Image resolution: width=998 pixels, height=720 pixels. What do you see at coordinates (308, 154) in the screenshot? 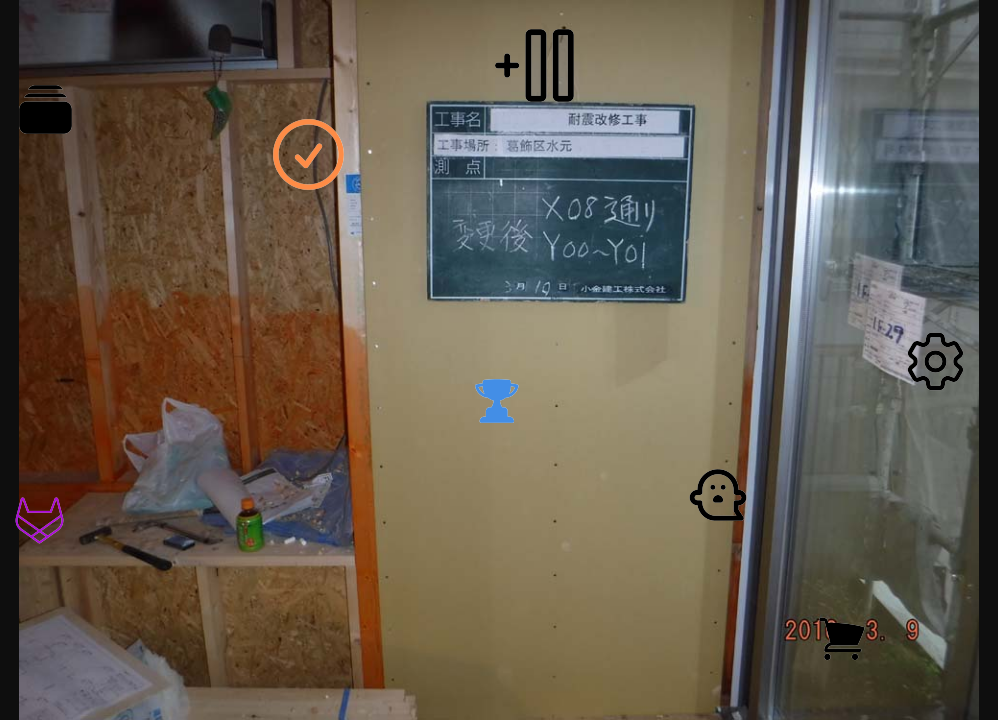
I see `indicates a completed or successful action` at bounding box center [308, 154].